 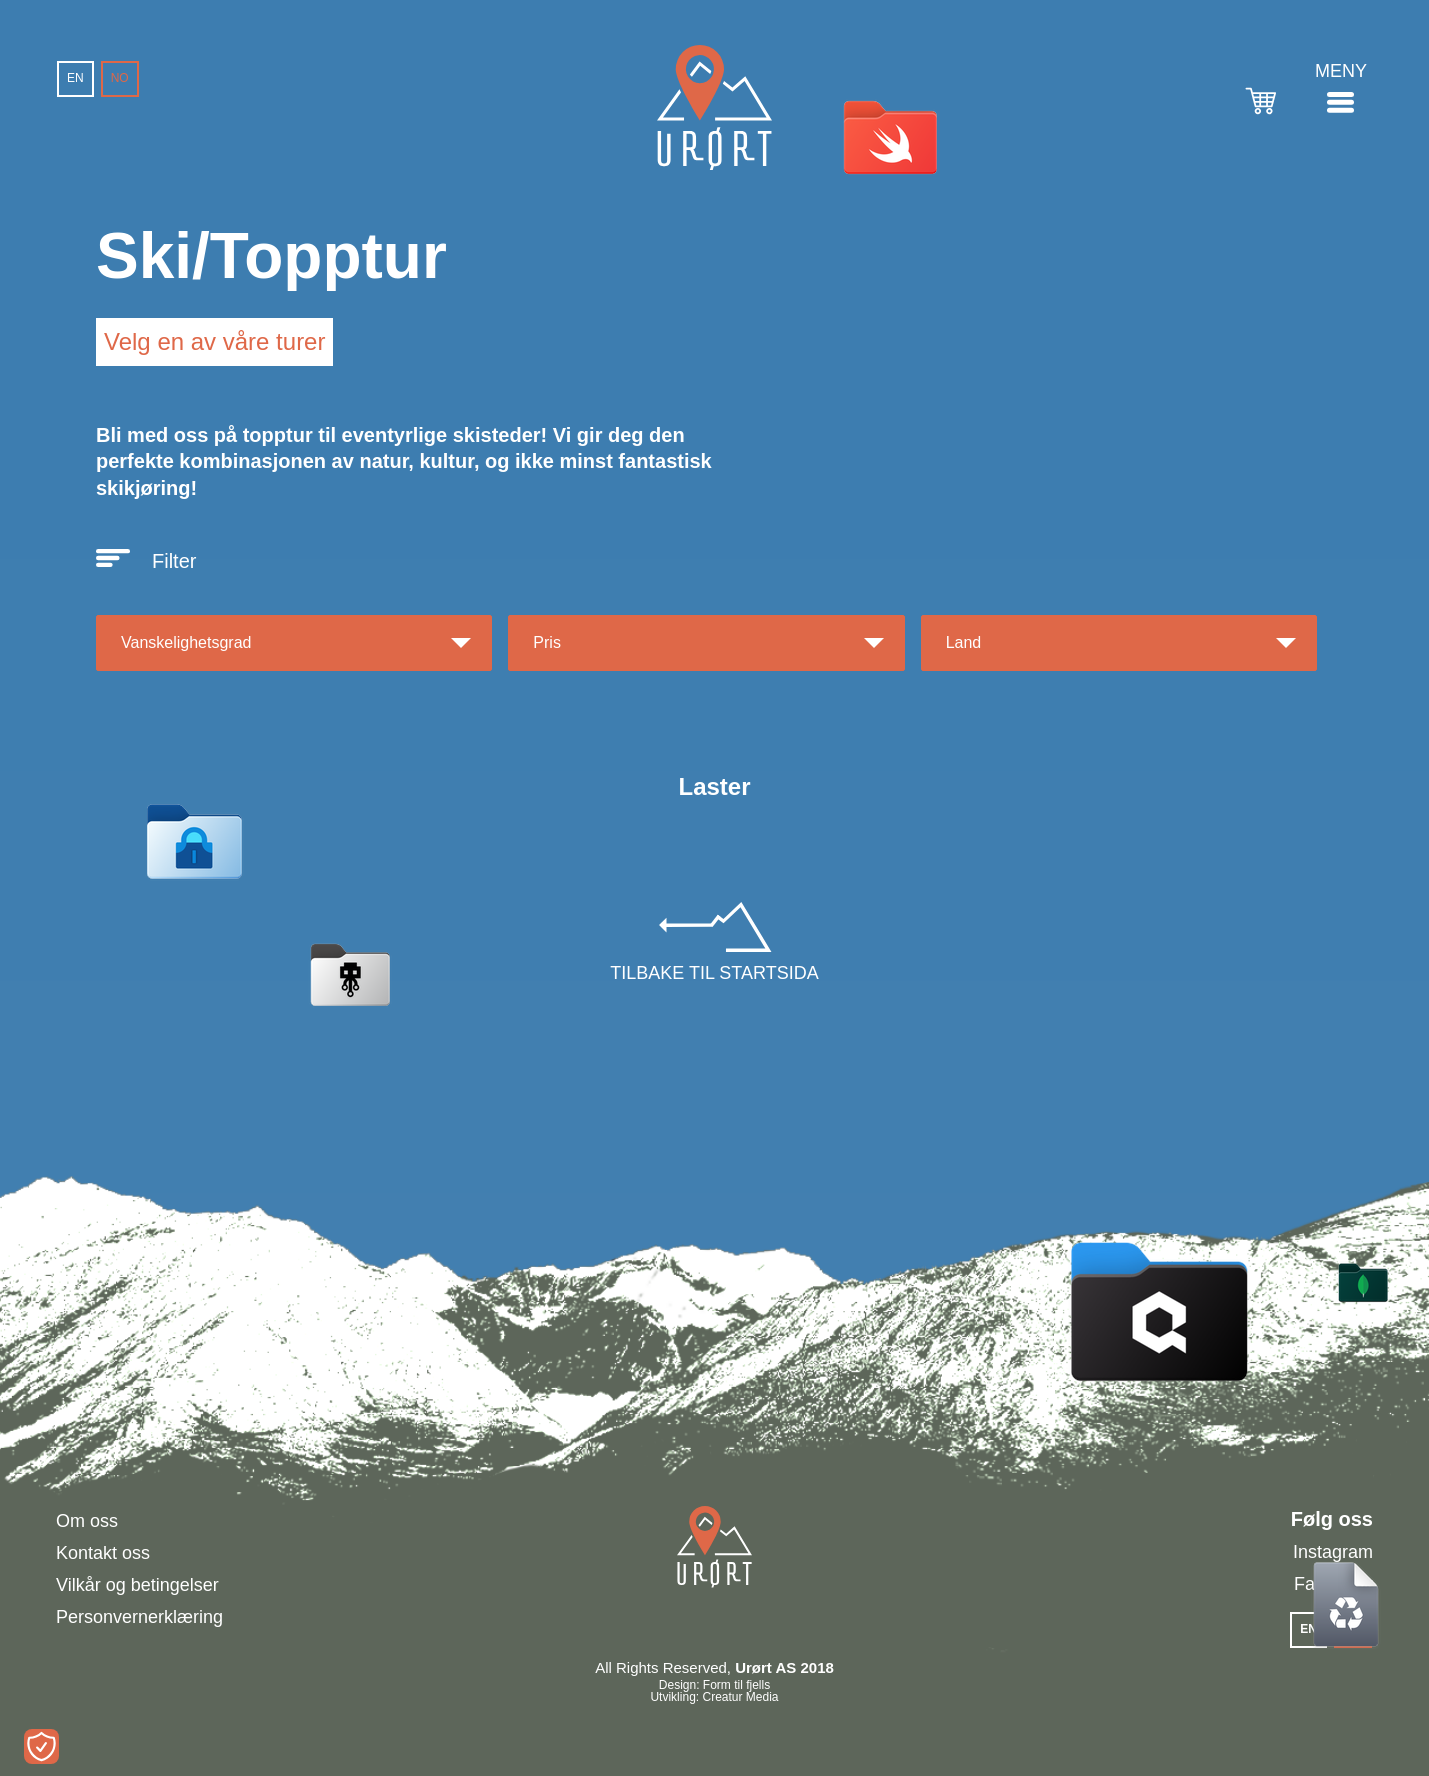 What do you see at coordinates (350, 977) in the screenshot?
I see `folder containing USB security testing tools` at bounding box center [350, 977].